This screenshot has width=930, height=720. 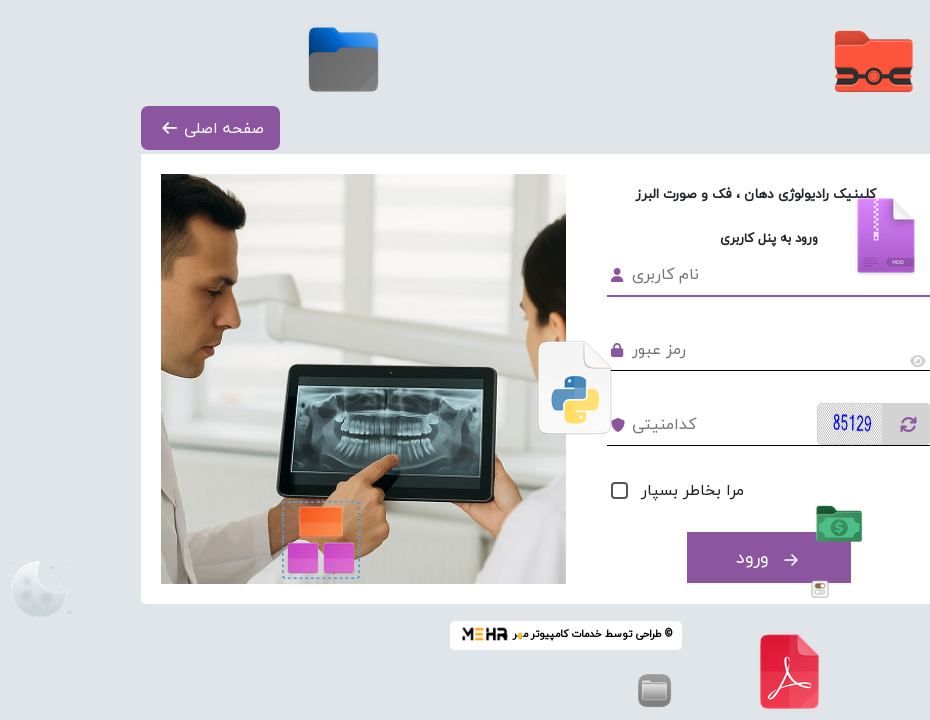 What do you see at coordinates (820, 589) in the screenshot?
I see `open system tweaks or customization settings` at bounding box center [820, 589].